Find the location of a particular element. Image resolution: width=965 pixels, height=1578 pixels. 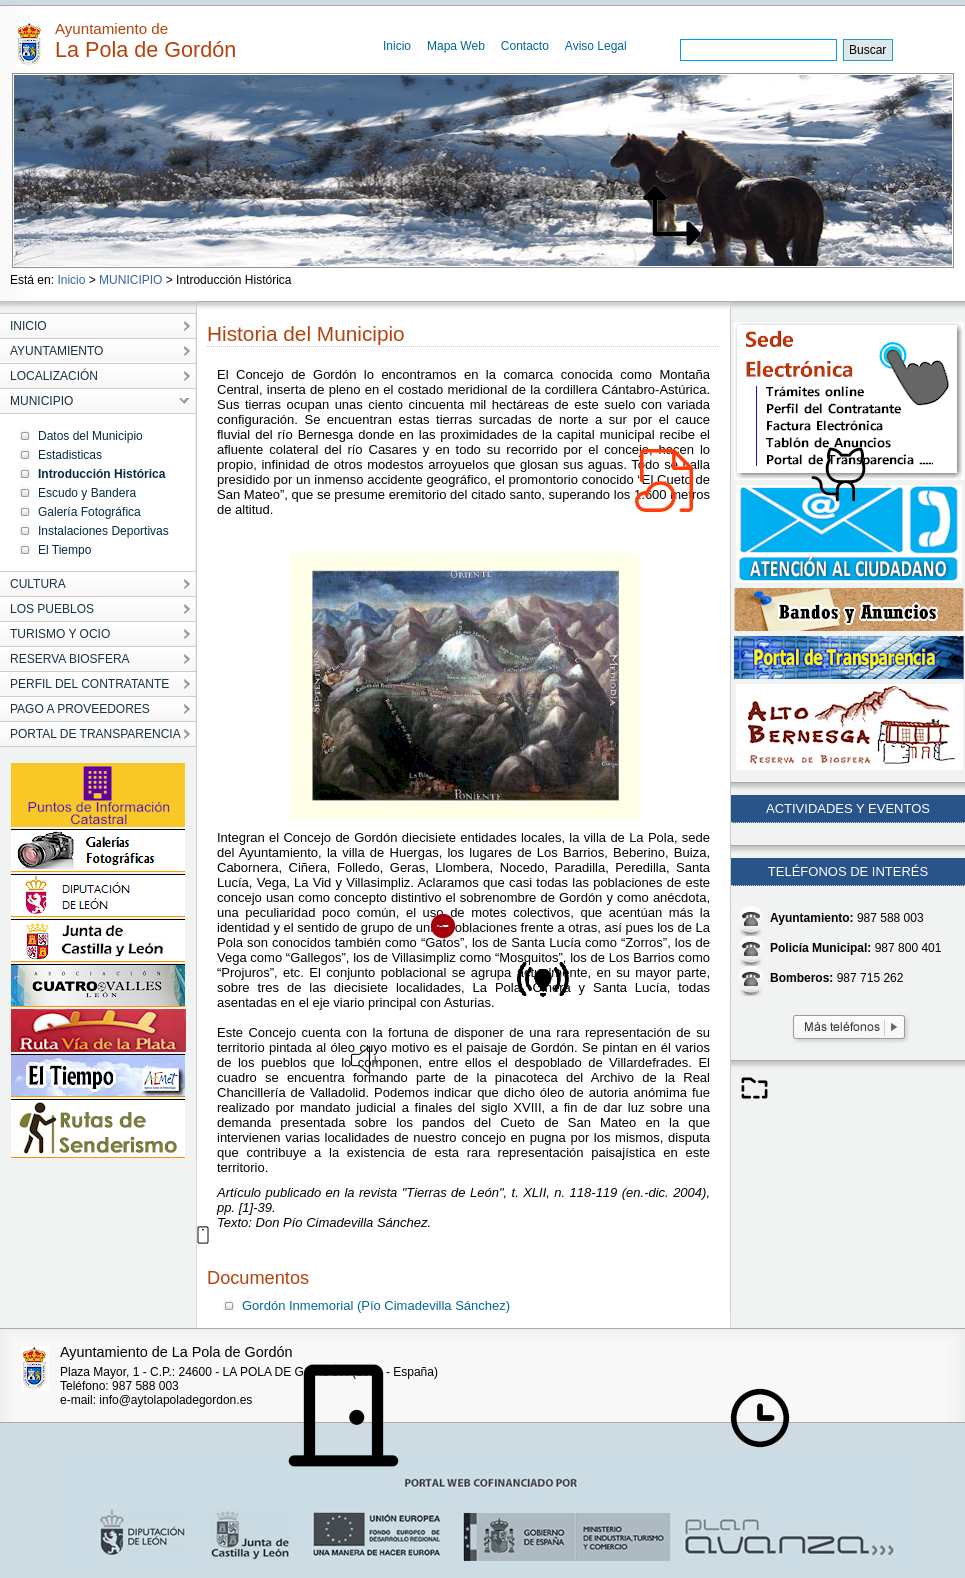

remove an item from a list or cart is located at coordinates (443, 926).